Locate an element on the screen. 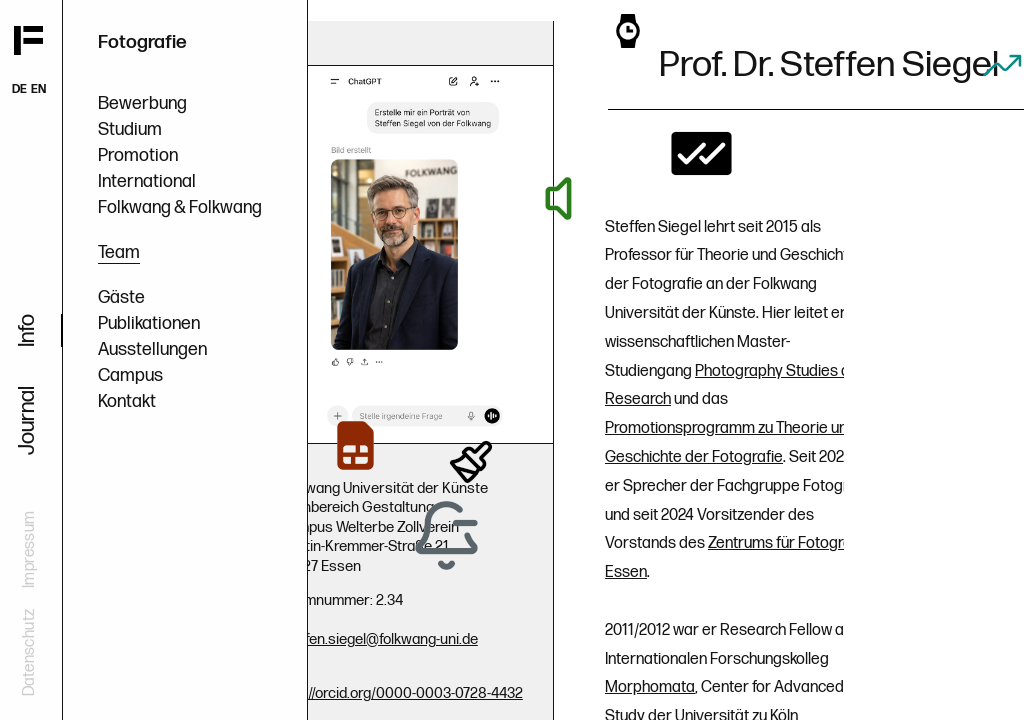  view trending or popular content is located at coordinates (1002, 65).